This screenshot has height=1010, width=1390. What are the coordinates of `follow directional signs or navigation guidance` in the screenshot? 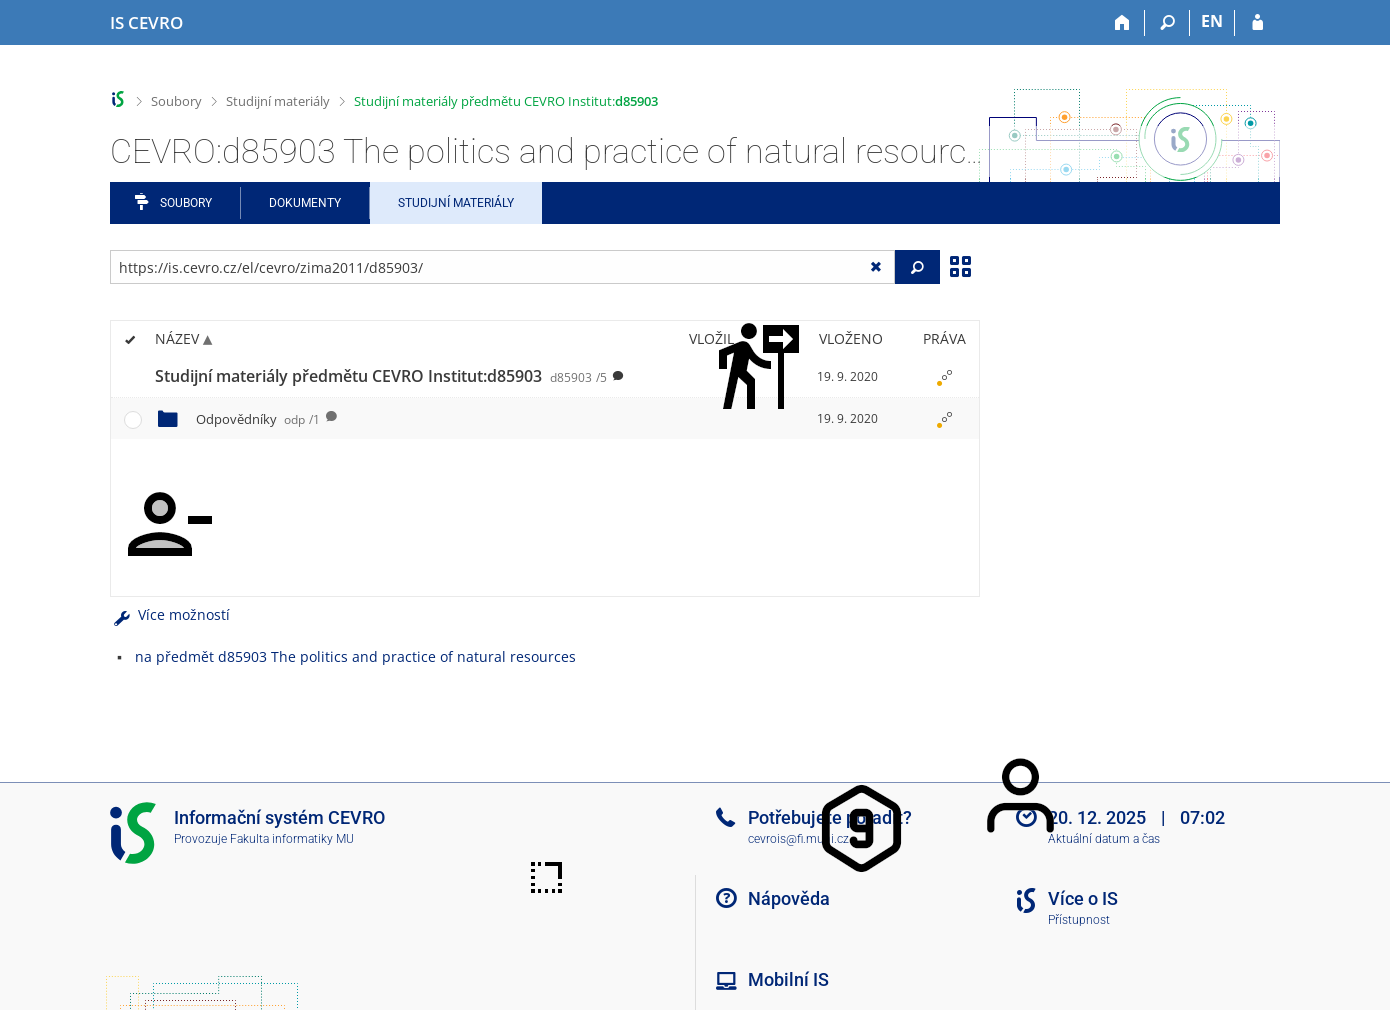 It's located at (759, 365).